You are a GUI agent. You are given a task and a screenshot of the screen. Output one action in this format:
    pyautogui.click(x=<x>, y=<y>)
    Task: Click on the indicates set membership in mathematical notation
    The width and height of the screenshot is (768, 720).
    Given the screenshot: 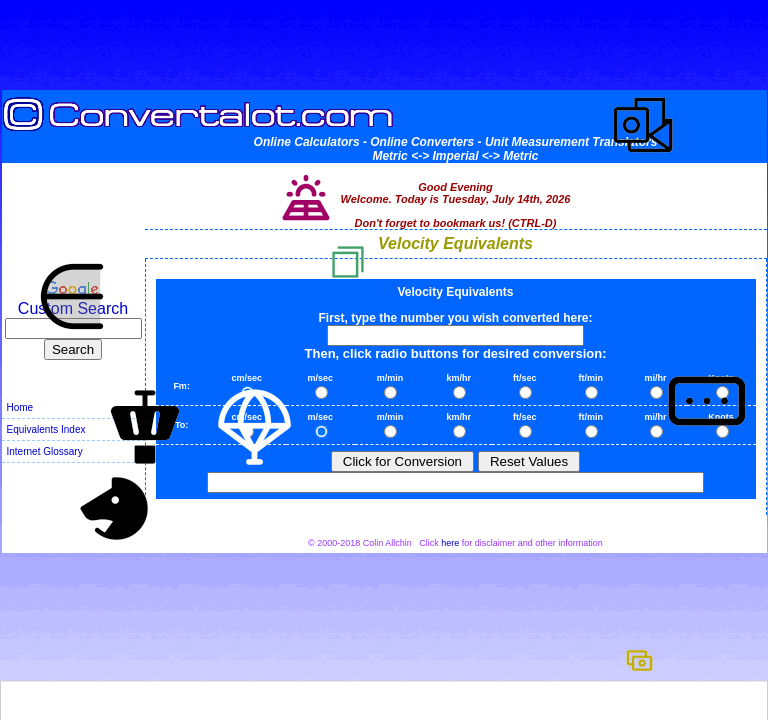 What is the action you would take?
    pyautogui.click(x=73, y=296)
    